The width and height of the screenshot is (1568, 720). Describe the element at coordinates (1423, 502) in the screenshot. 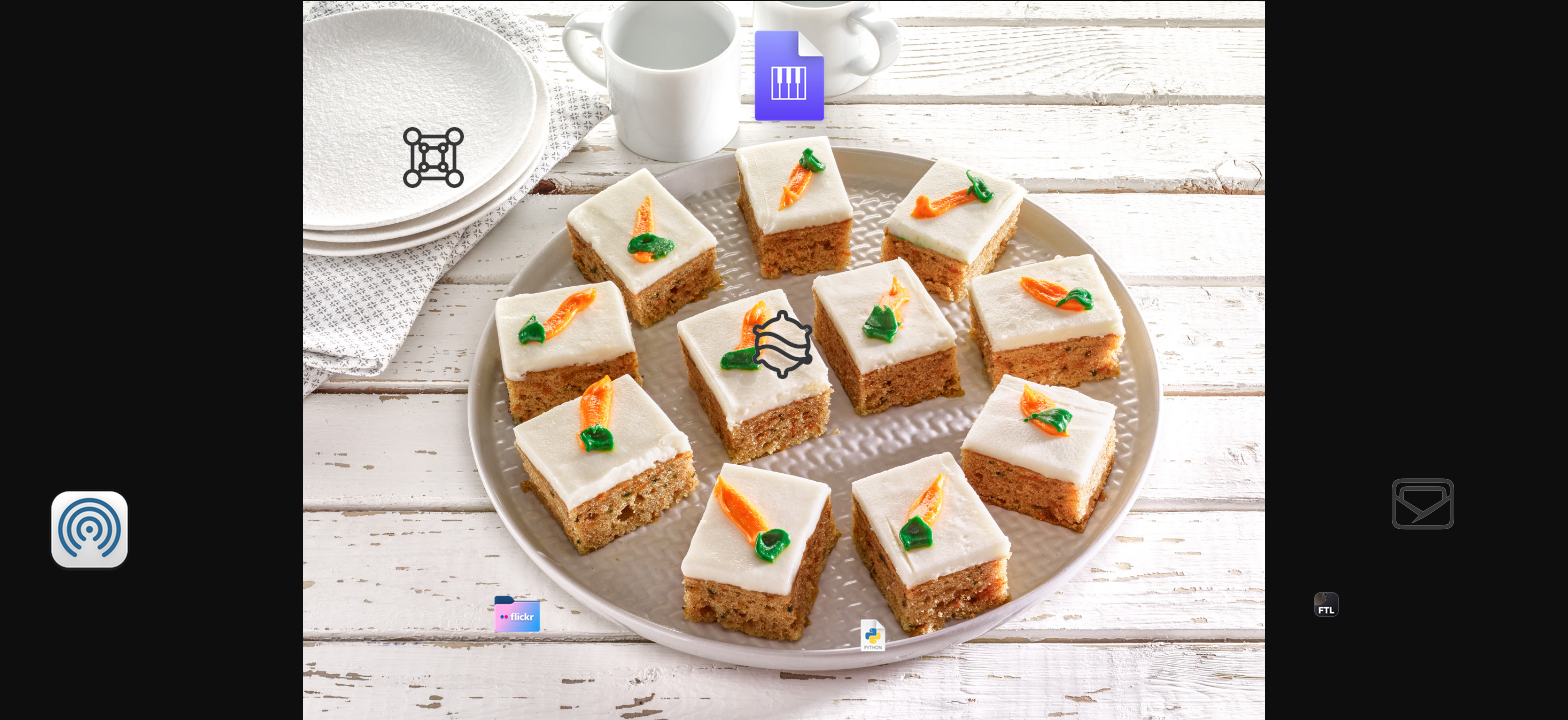

I see `open the mail app` at that location.